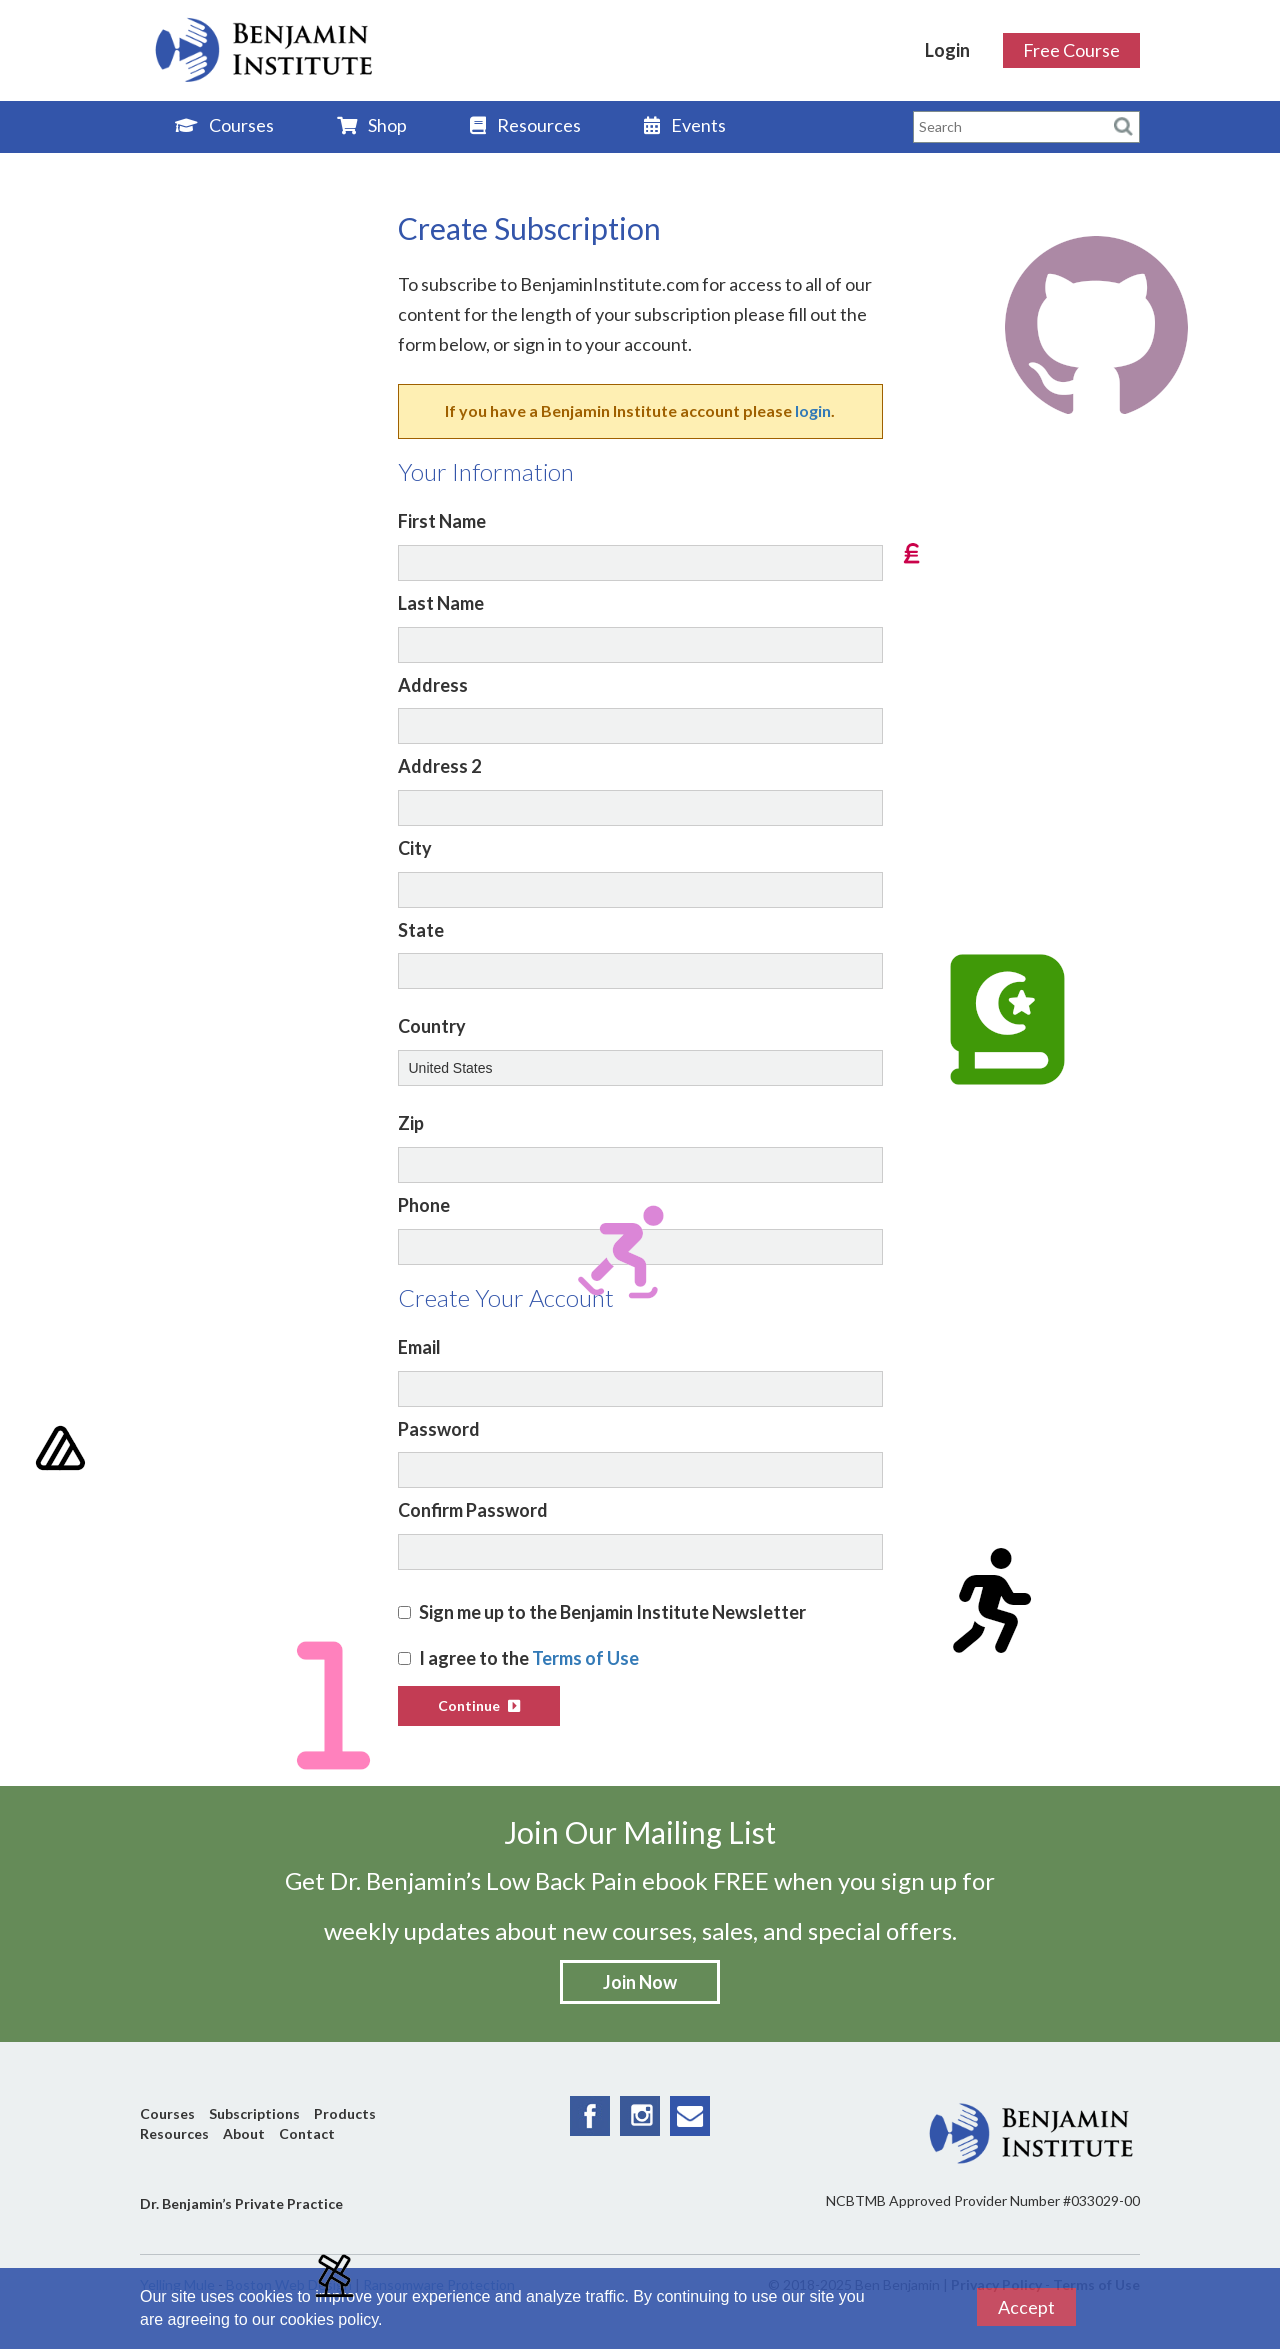 The height and width of the screenshot is (2349, 1280). Describe the element at coordinates (995, 1602) in the screenshot. I see `start a running or jogging workout` at that location.